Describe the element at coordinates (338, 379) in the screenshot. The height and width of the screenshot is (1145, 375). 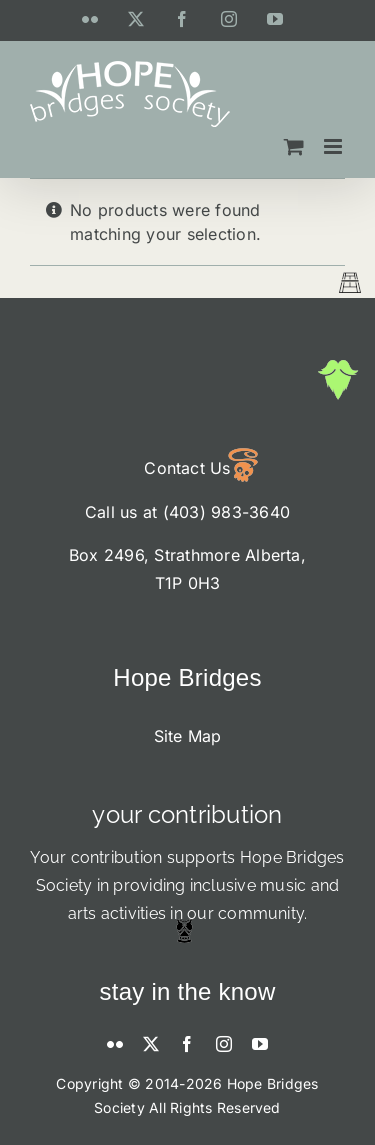
I see `select beard style for character customization` at that location.